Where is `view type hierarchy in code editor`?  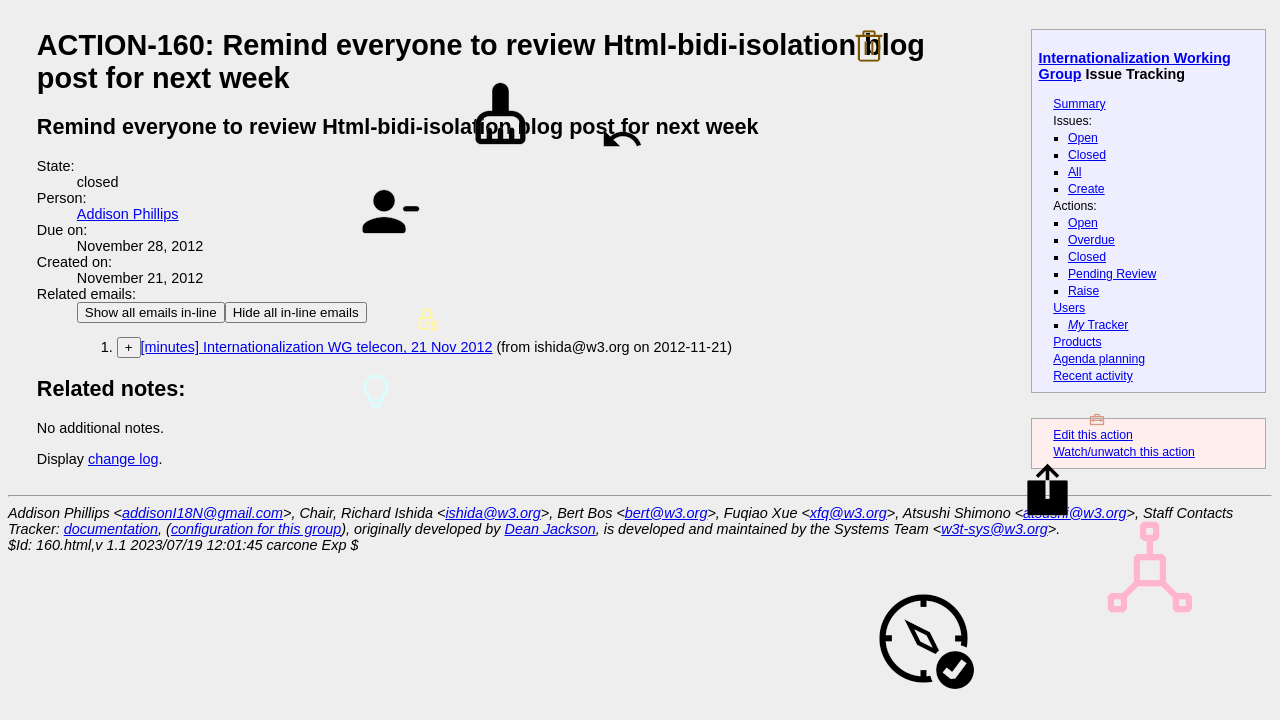 view type hierarchy in code editor is located at coordinates (1153, 567).